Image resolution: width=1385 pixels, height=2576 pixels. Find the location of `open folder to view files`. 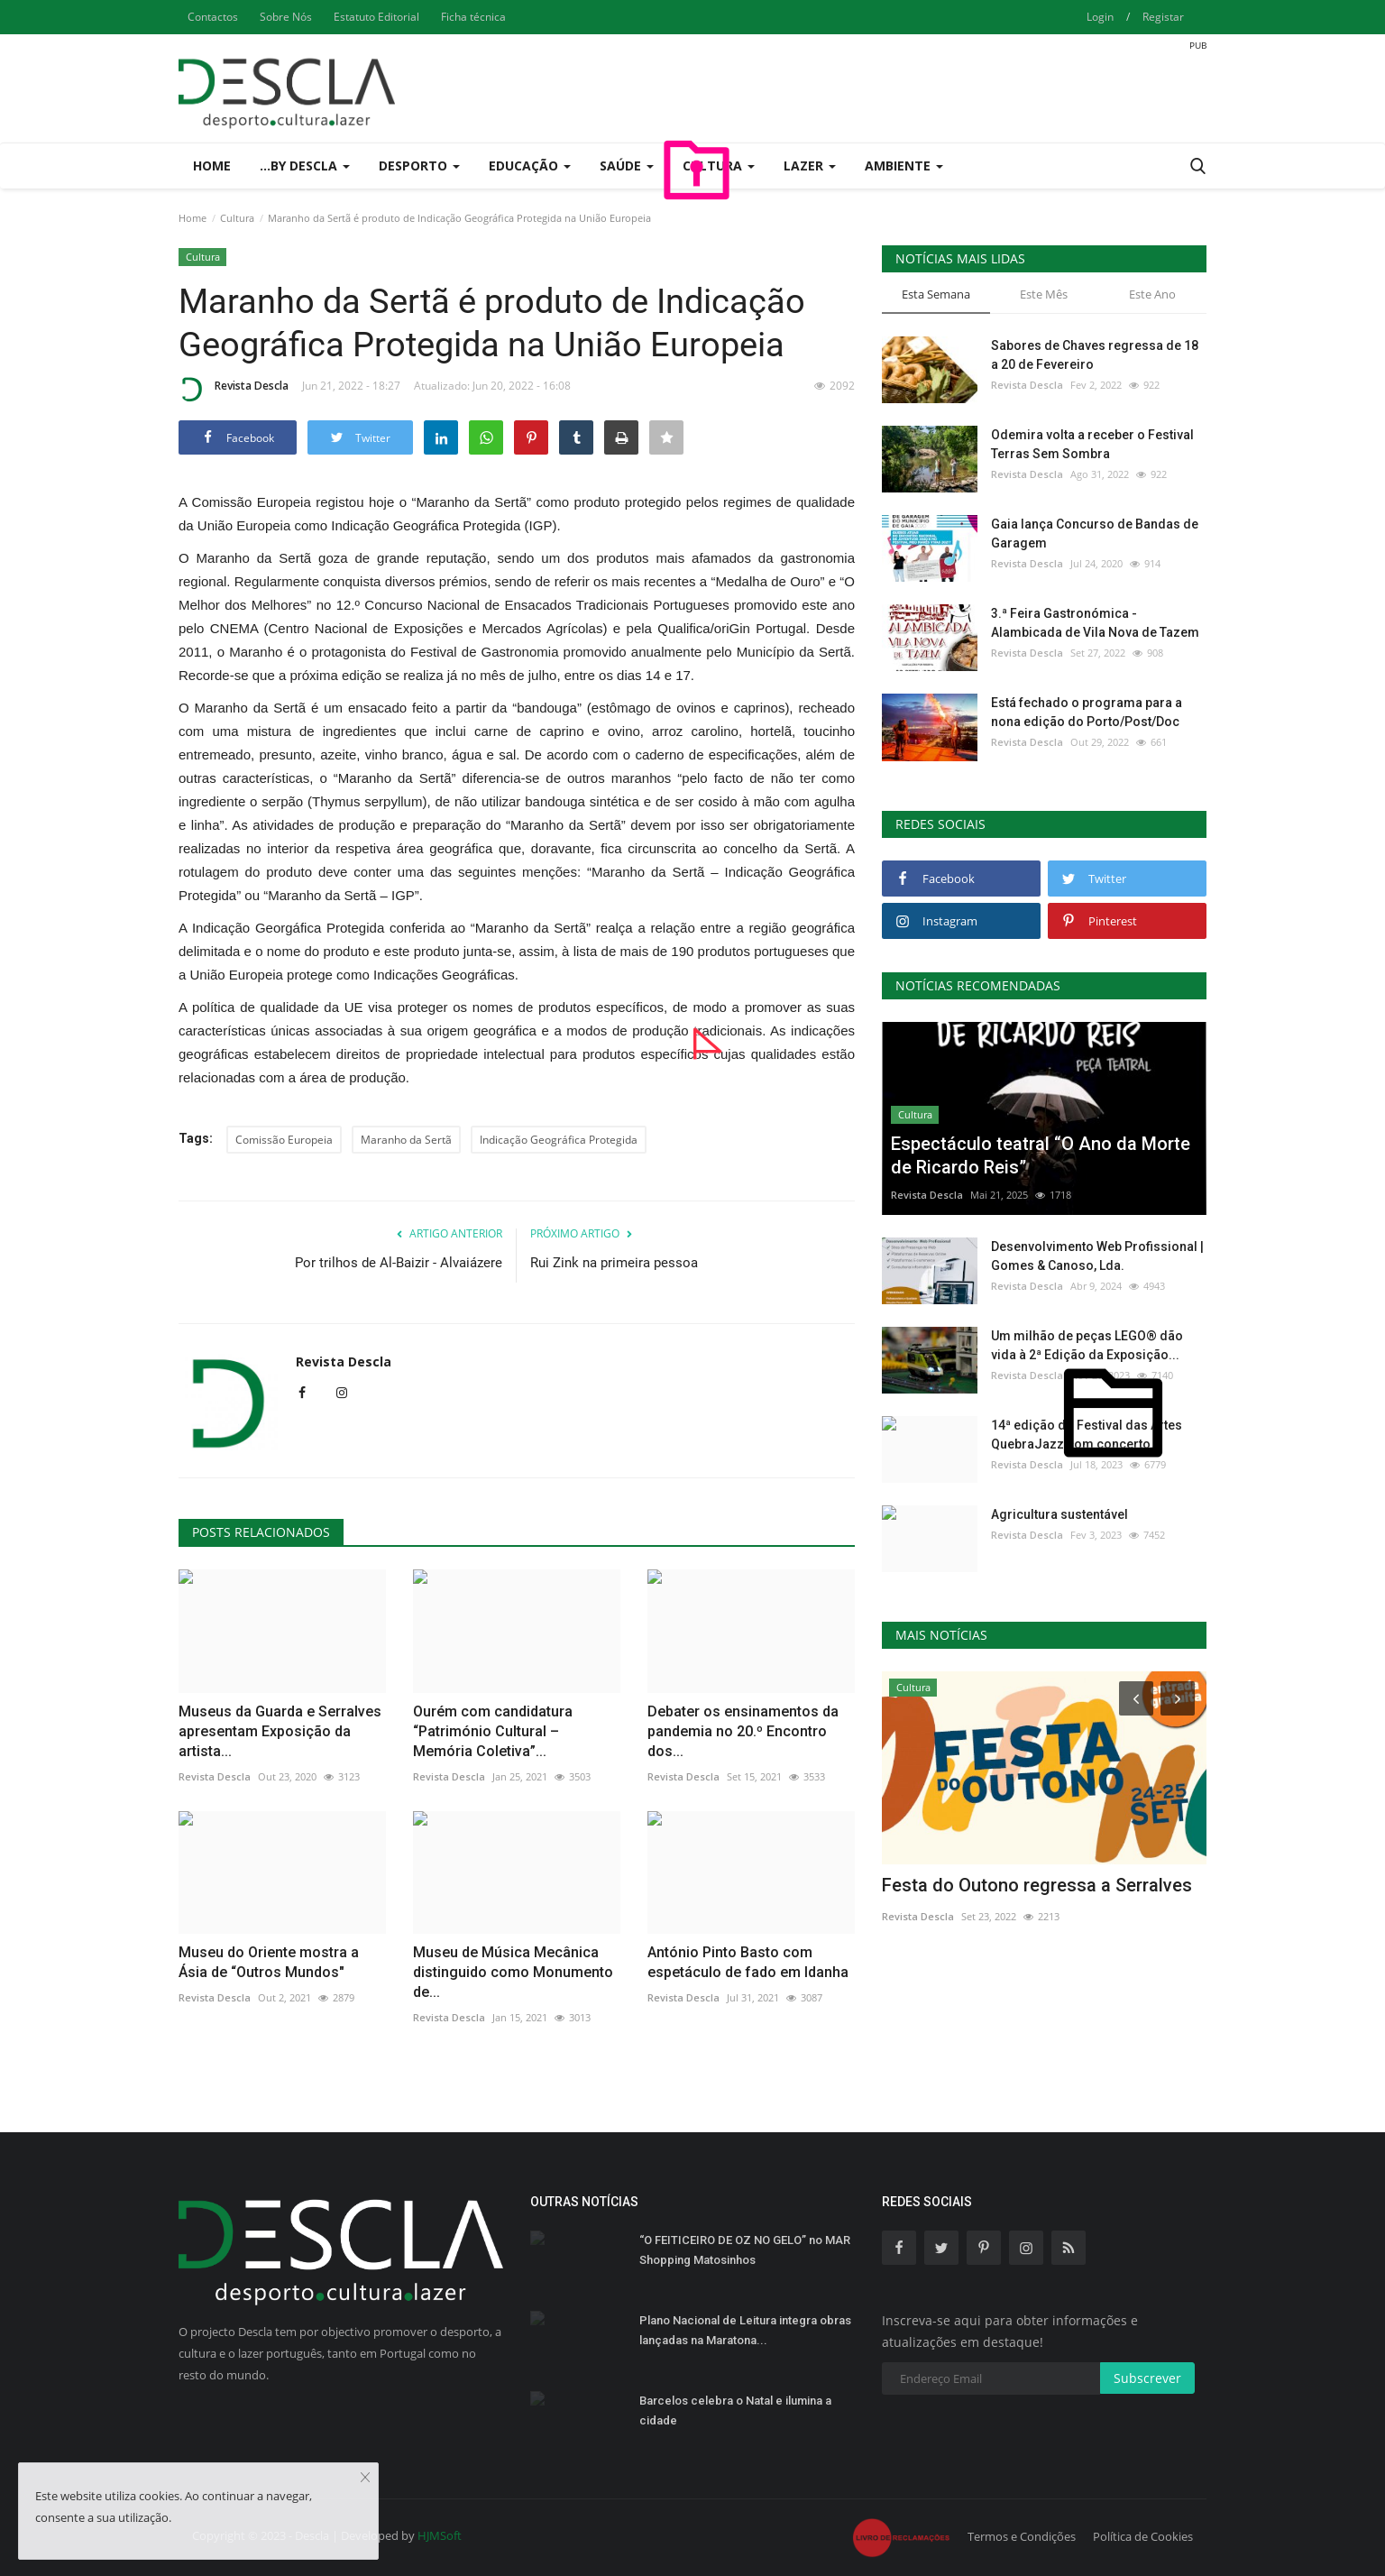

open folder to view files is located at coordinates (1113, 1412).